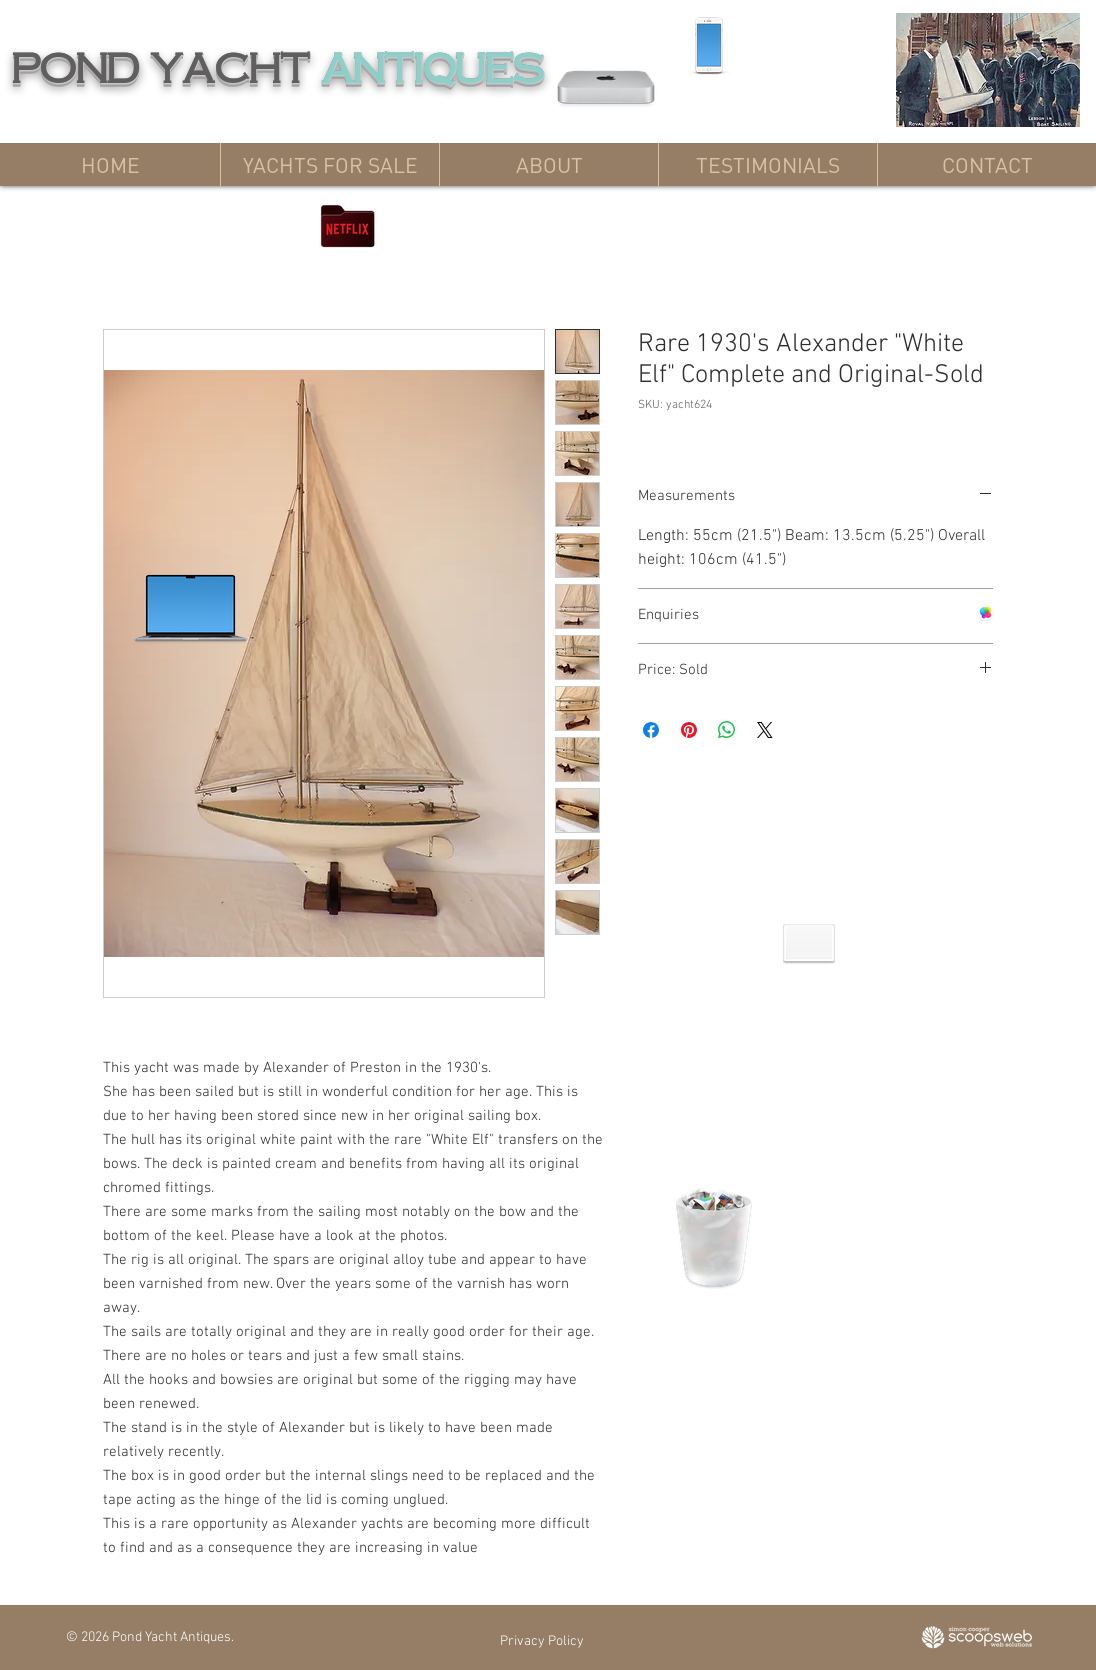  Describe the element at coordinates (190, 602) in the screenshot. I see `represents this macbook air device in system settings` at that location.